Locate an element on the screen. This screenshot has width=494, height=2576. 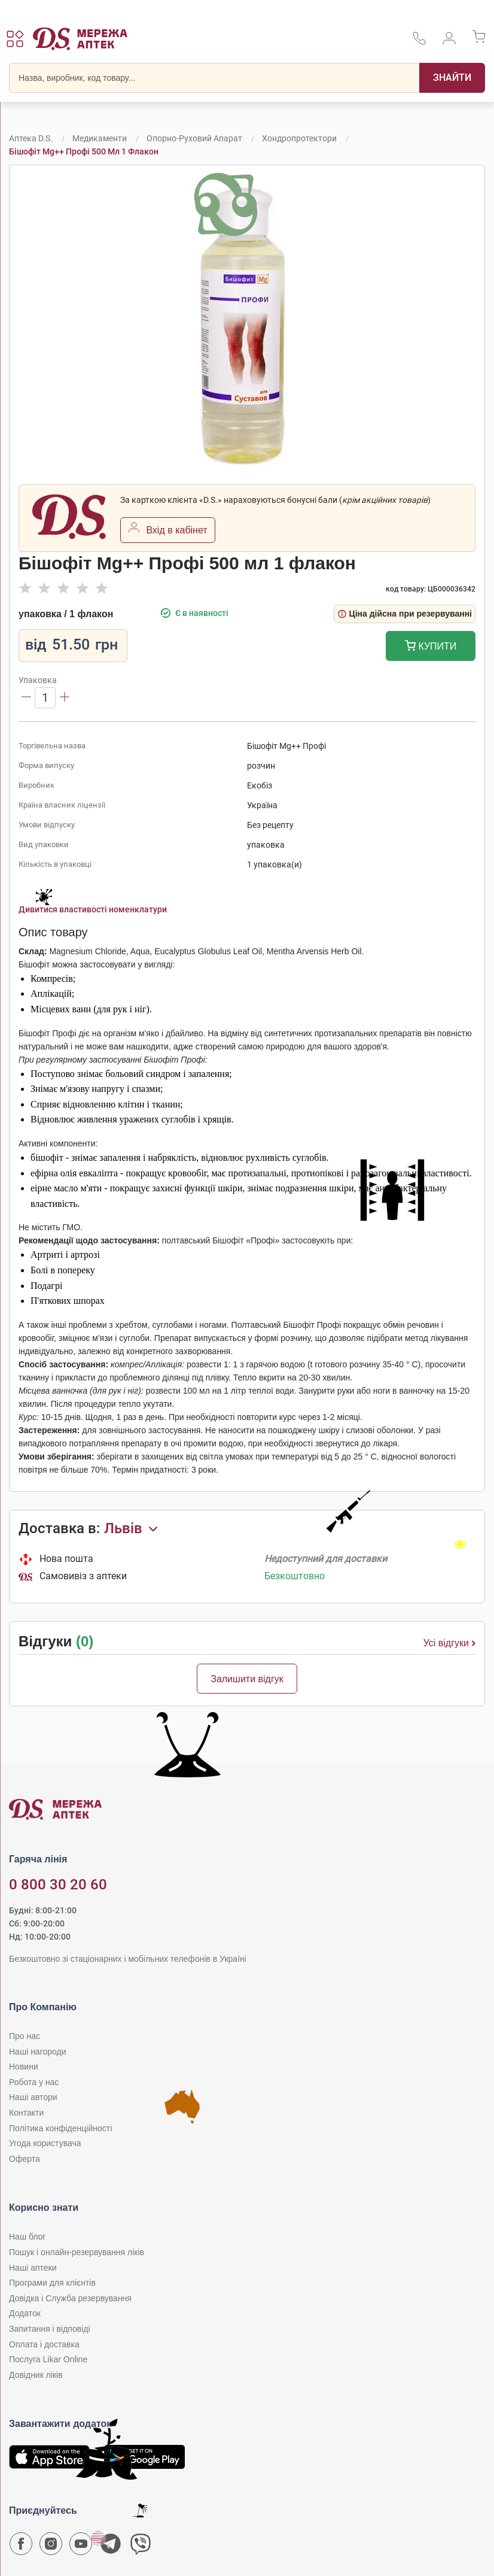
indicates slow loading or processing speed is located at coordinates (187, 1743).